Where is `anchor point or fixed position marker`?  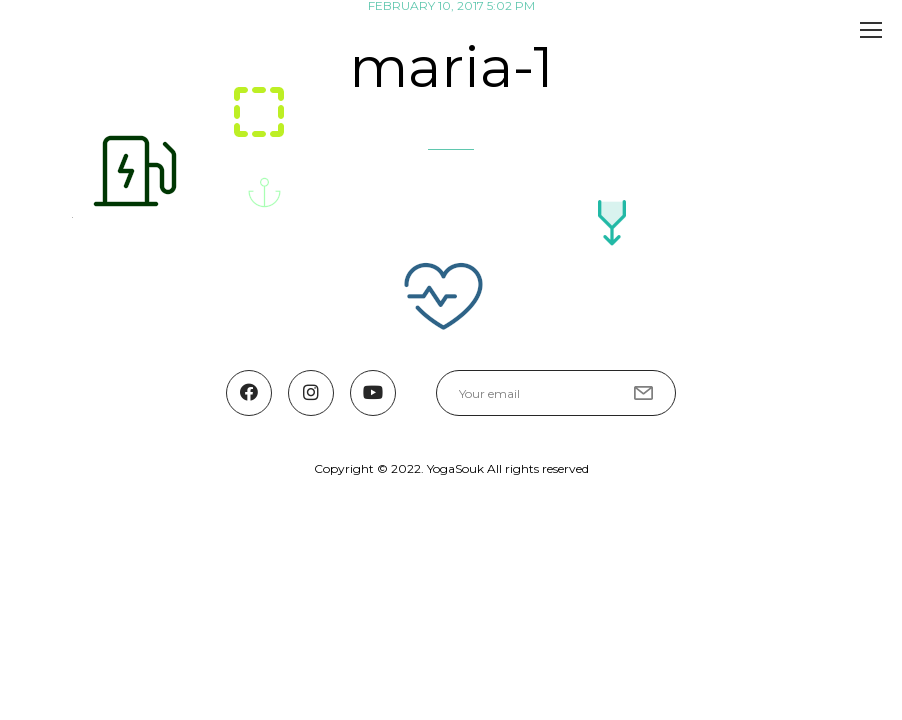 anchor point or fixed position marker is located at coordinates (264, 192).